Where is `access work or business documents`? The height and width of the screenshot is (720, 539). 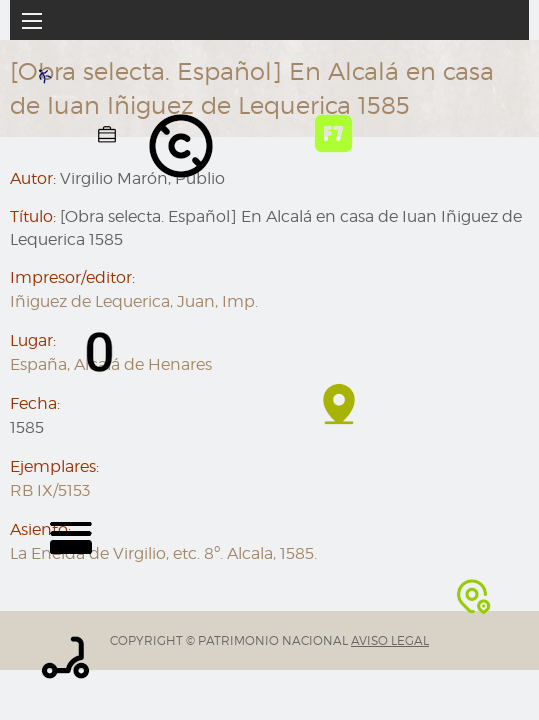 access work or business documents is located at coordinates (107, 135).